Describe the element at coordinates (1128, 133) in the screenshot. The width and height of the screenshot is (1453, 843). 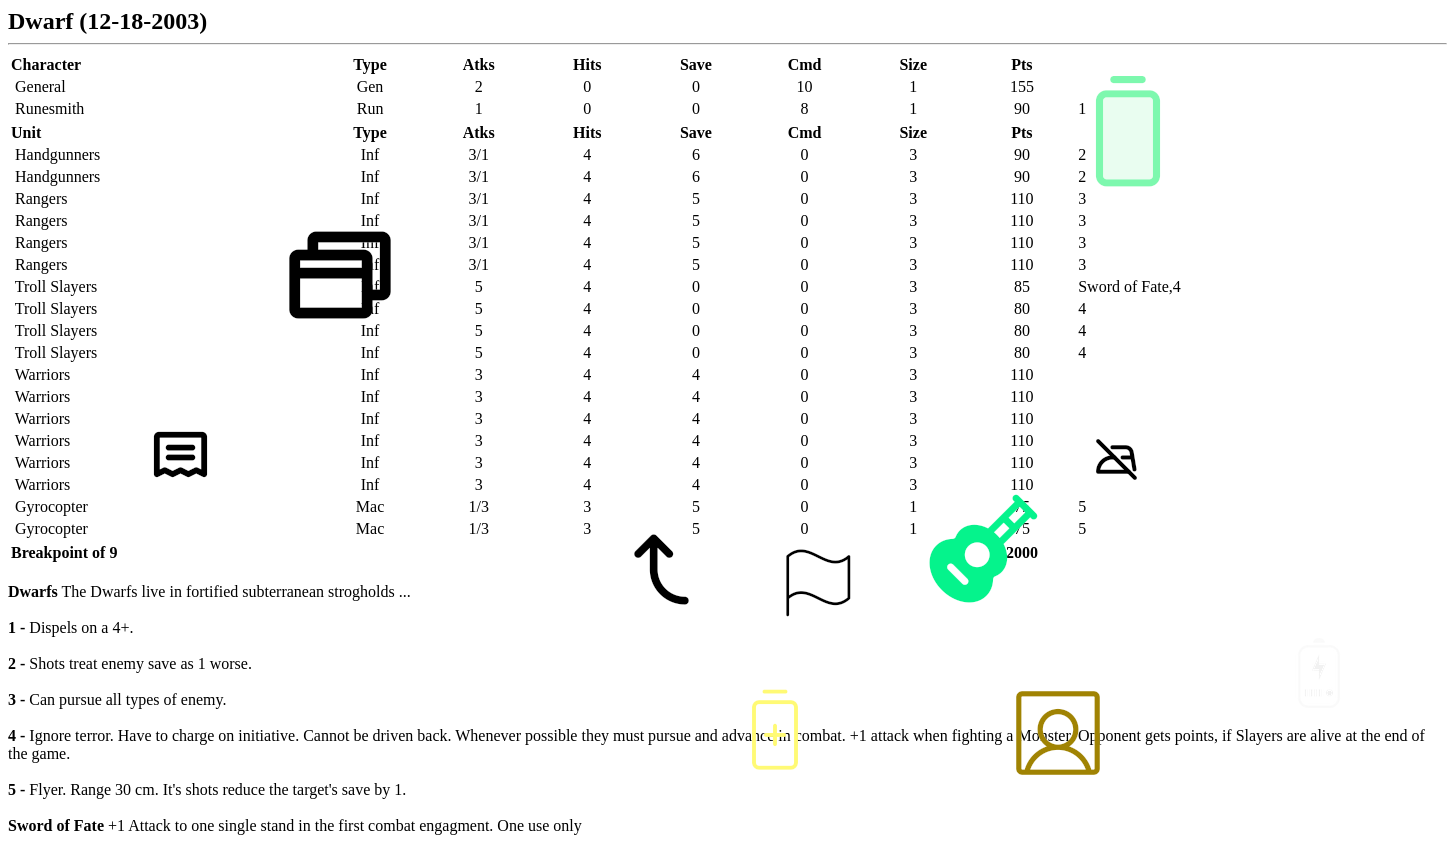
I see `indicates battery is completely drained` at that location.